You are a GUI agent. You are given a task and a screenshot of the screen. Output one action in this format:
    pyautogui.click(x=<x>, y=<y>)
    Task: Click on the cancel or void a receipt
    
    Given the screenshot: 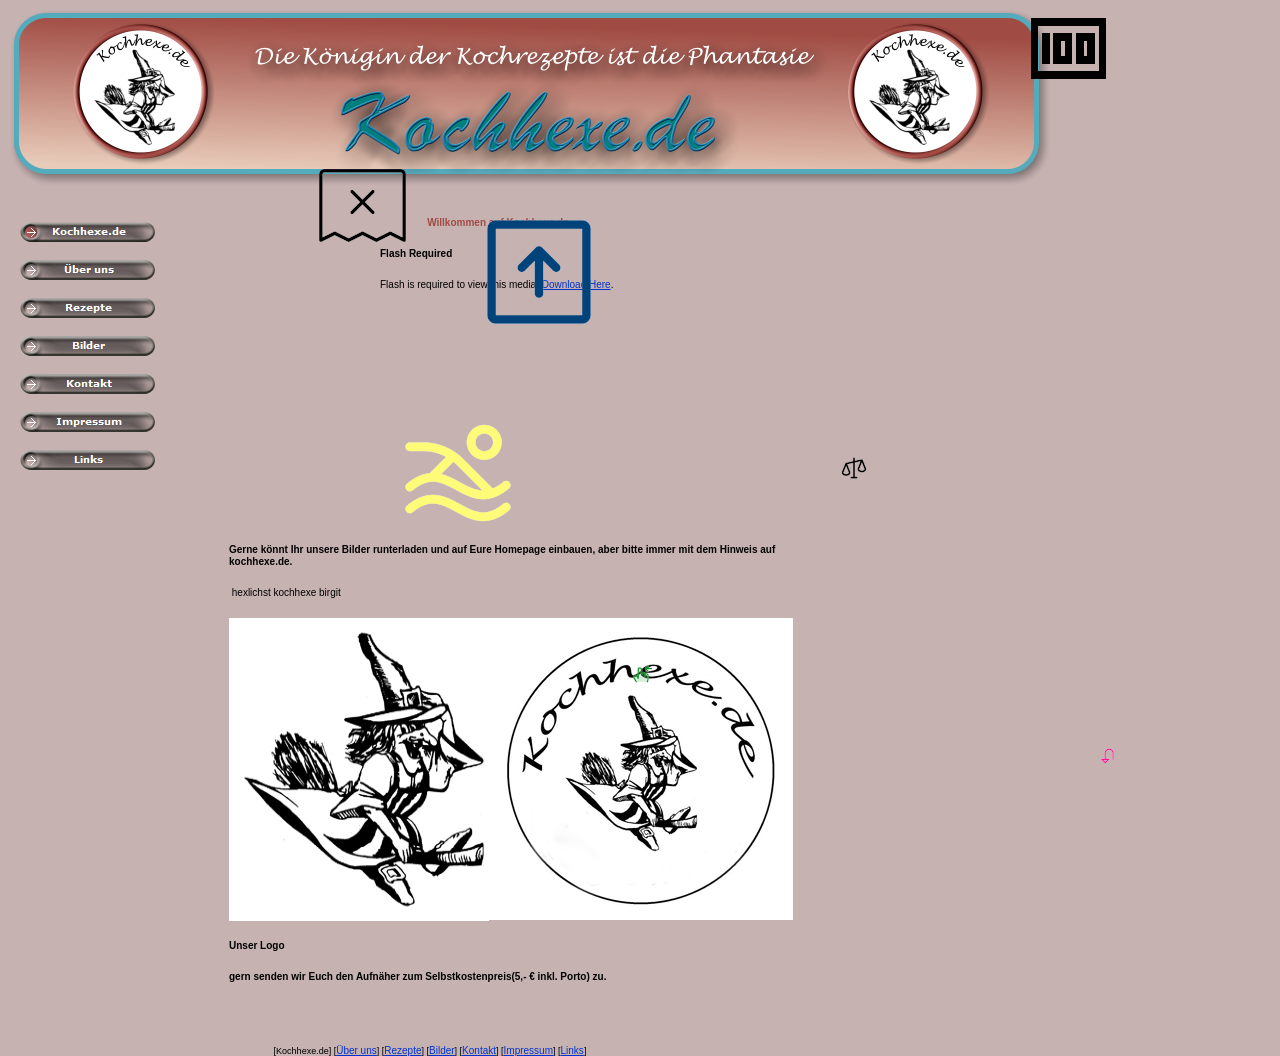 What is the action you would take?
    pyautogui.click(x=362, y=205)
    